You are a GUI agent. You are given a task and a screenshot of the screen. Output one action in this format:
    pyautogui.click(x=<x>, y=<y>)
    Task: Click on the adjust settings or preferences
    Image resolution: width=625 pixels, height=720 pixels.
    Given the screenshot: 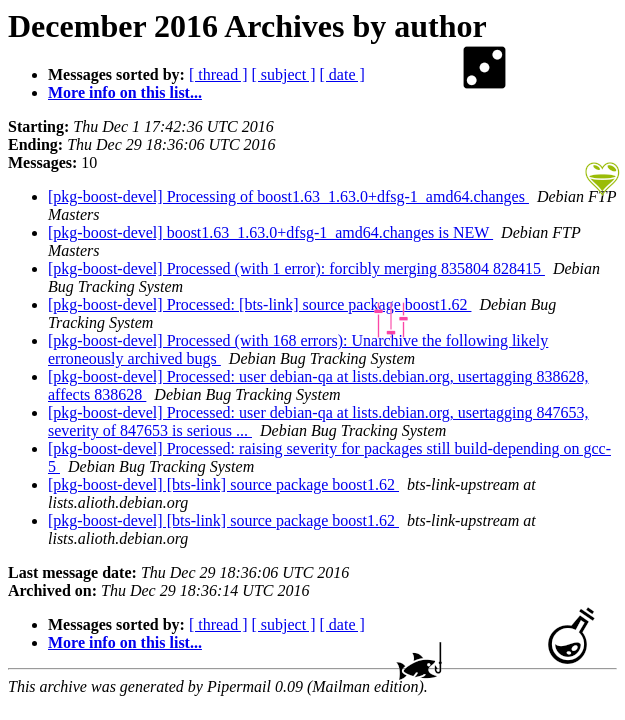 What is the action you would take?
    pyautogui.click(x=391, y=320)
    